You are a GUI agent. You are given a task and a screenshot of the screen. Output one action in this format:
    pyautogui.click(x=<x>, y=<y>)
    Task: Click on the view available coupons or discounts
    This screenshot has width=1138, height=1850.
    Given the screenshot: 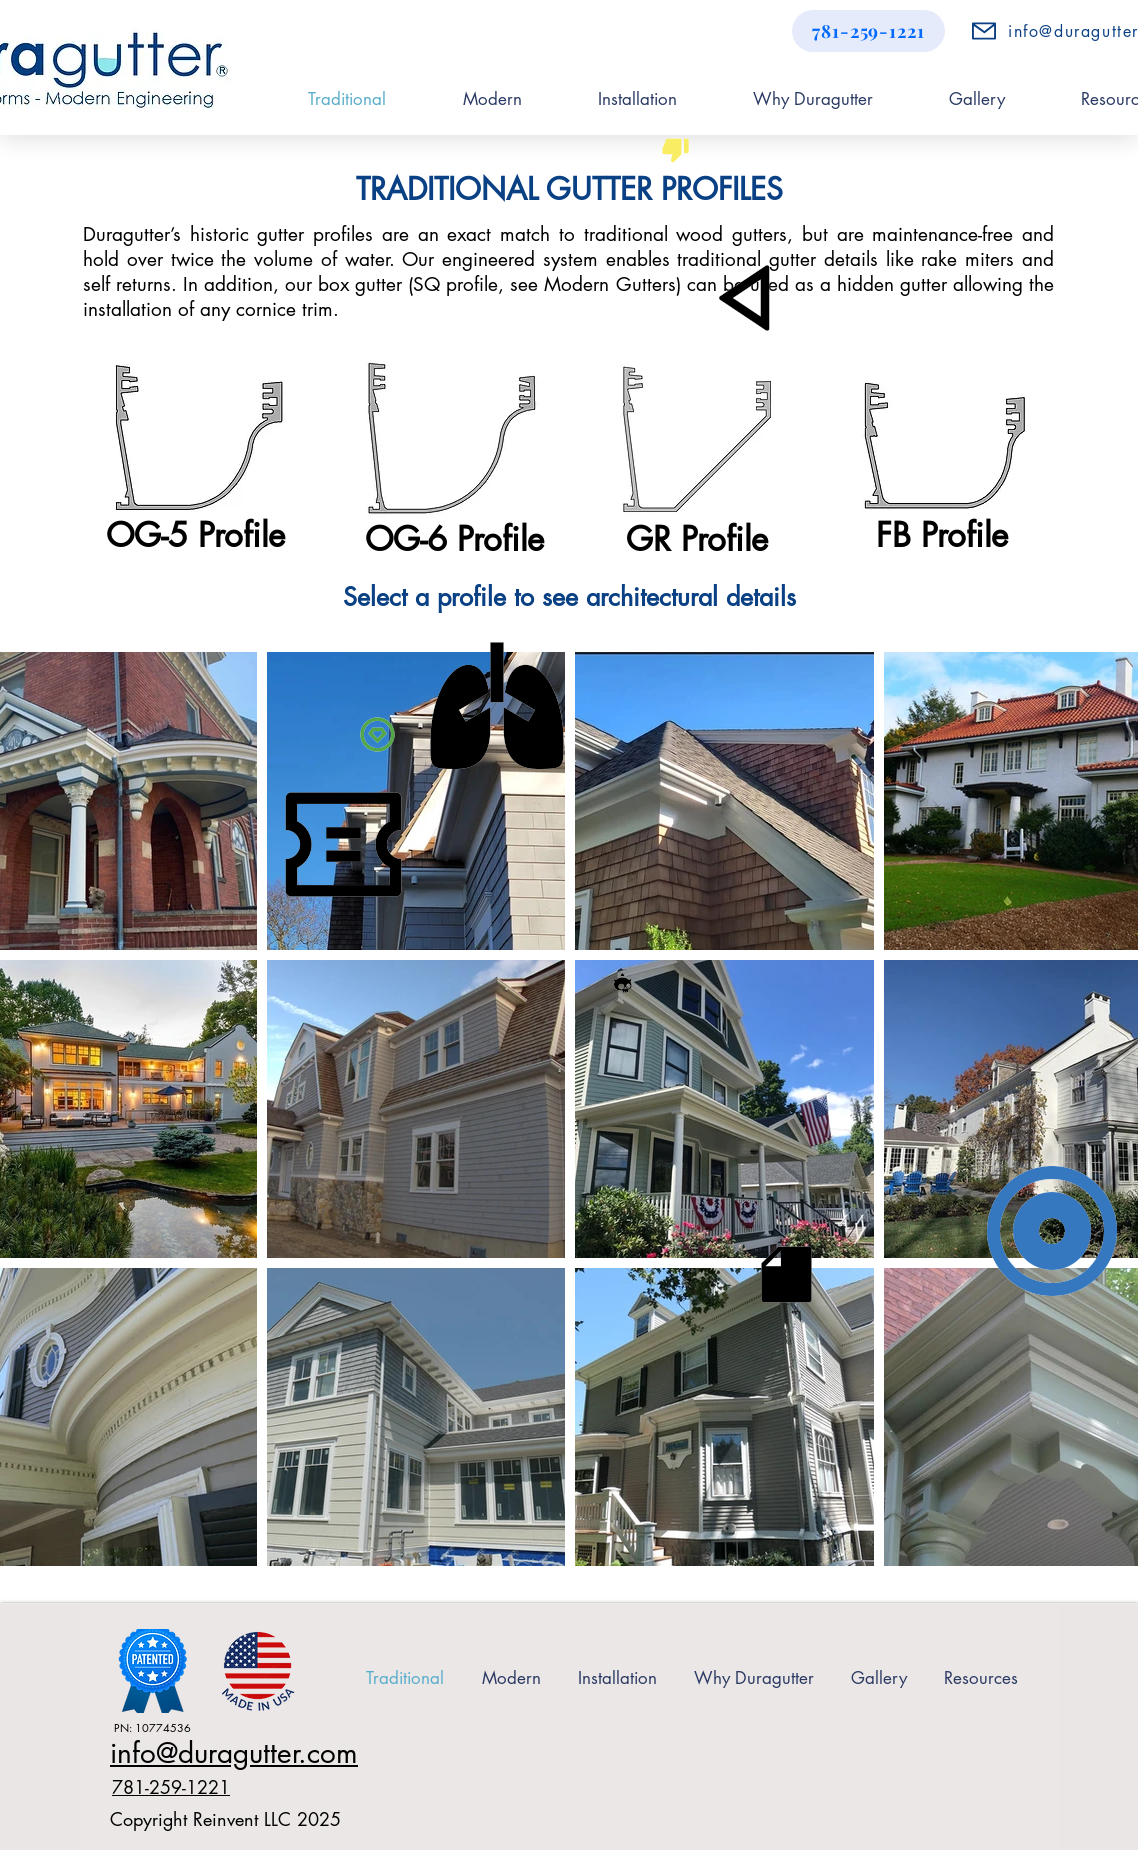 What is the action you would take?
    pyautogui.click(x=343, y=844)
    